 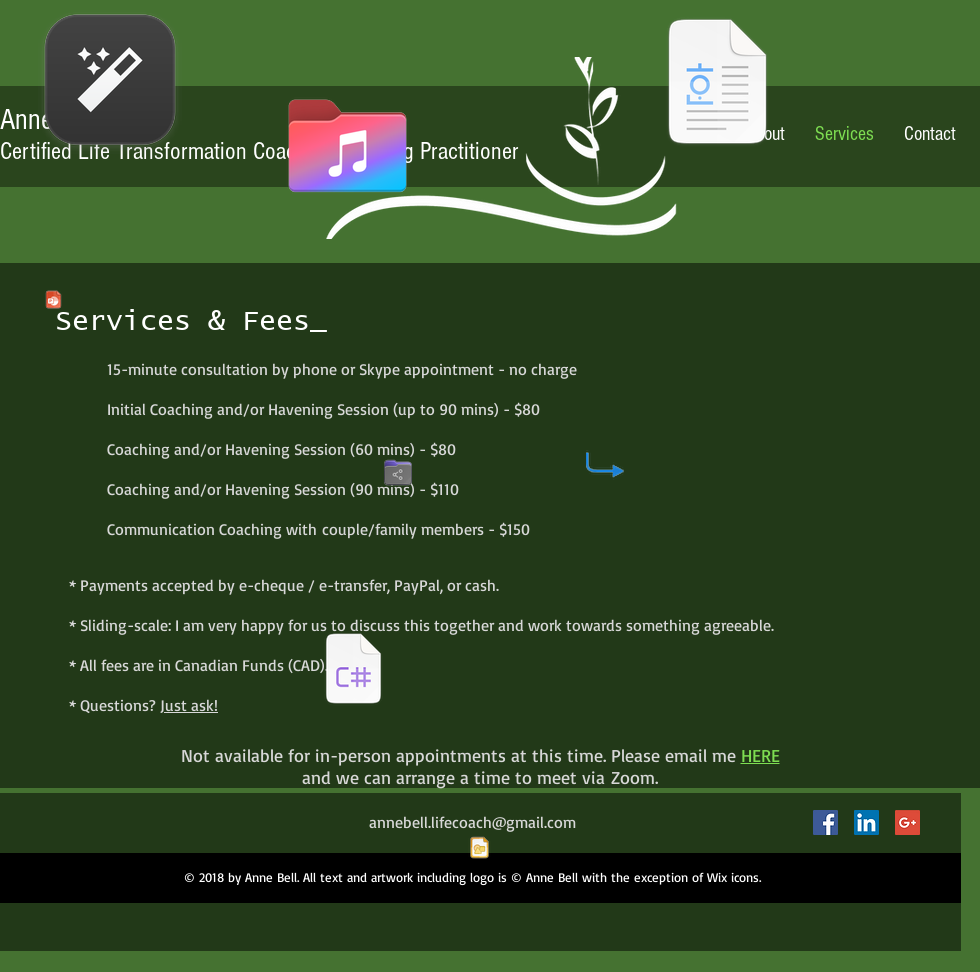 What do you see at coordinates (479, 847) in the screenshot?
I see `libreoffice draw template file` at bounding box center [479, 847].